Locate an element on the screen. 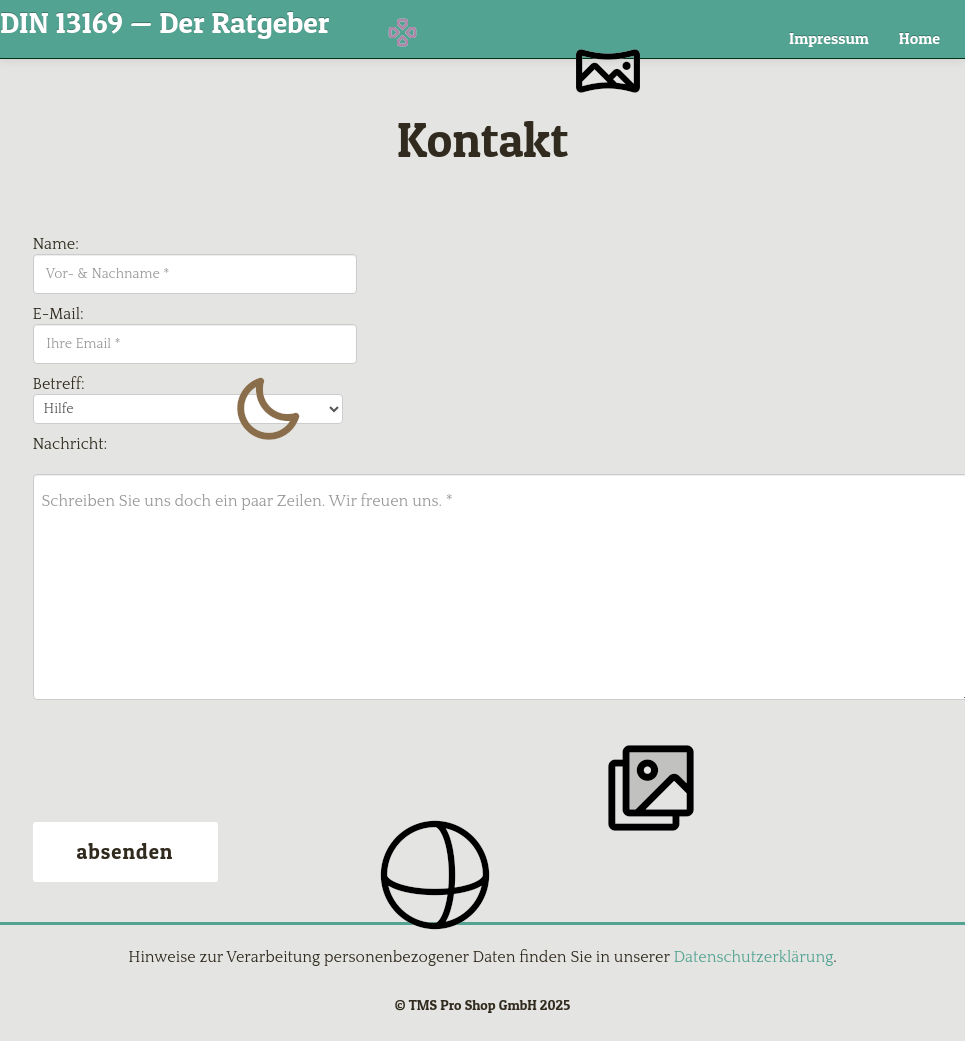 The width and height of the screenshot is (965, 1041). access gaming features or settings is located at coordinates (402, 32).